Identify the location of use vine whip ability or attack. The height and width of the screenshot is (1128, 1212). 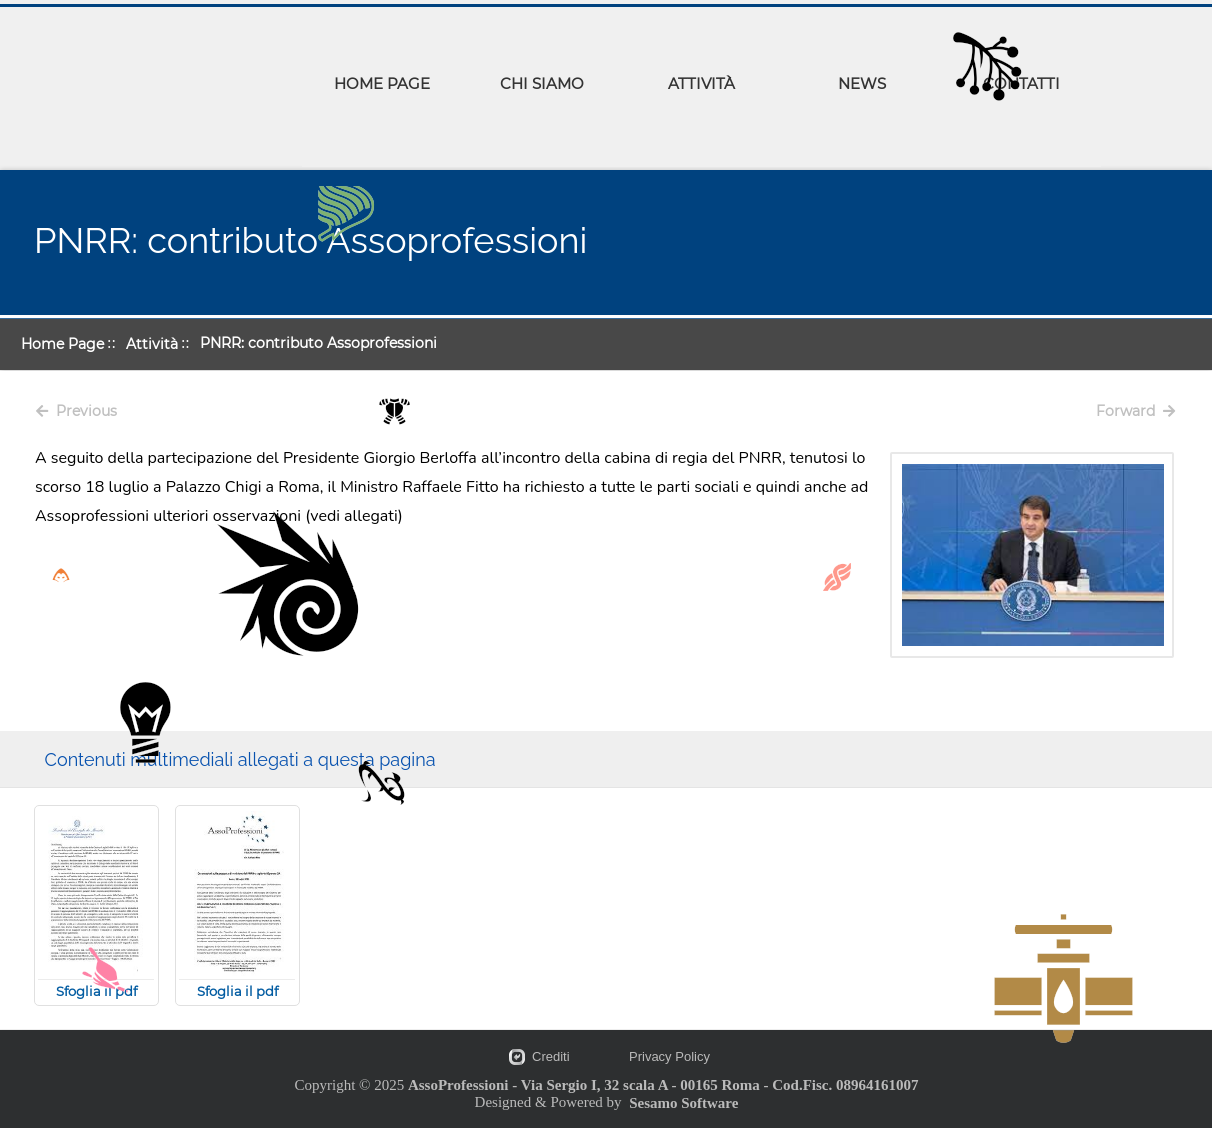
(381, 782).